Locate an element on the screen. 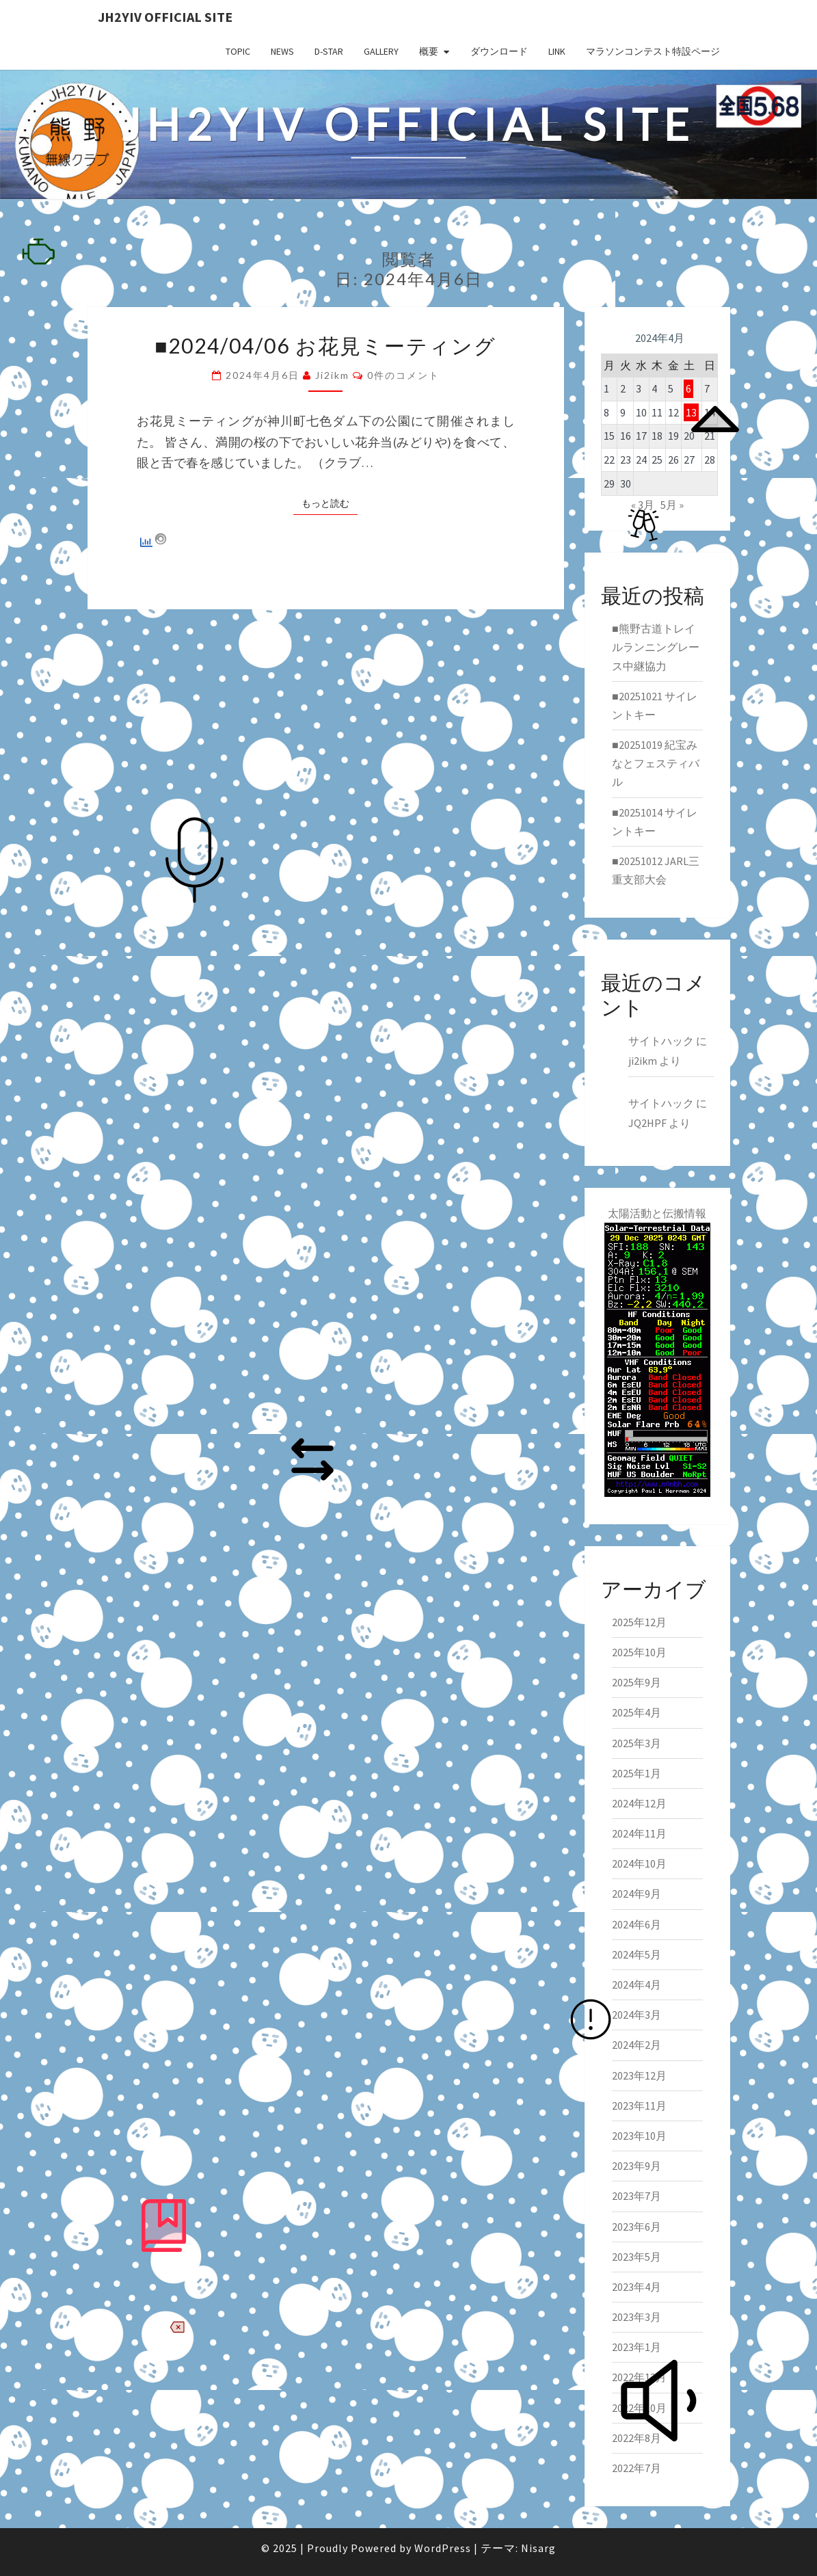 This screenshot has height=2576, width=817. scroll up or move content upward is located at coordinates (715, 432).